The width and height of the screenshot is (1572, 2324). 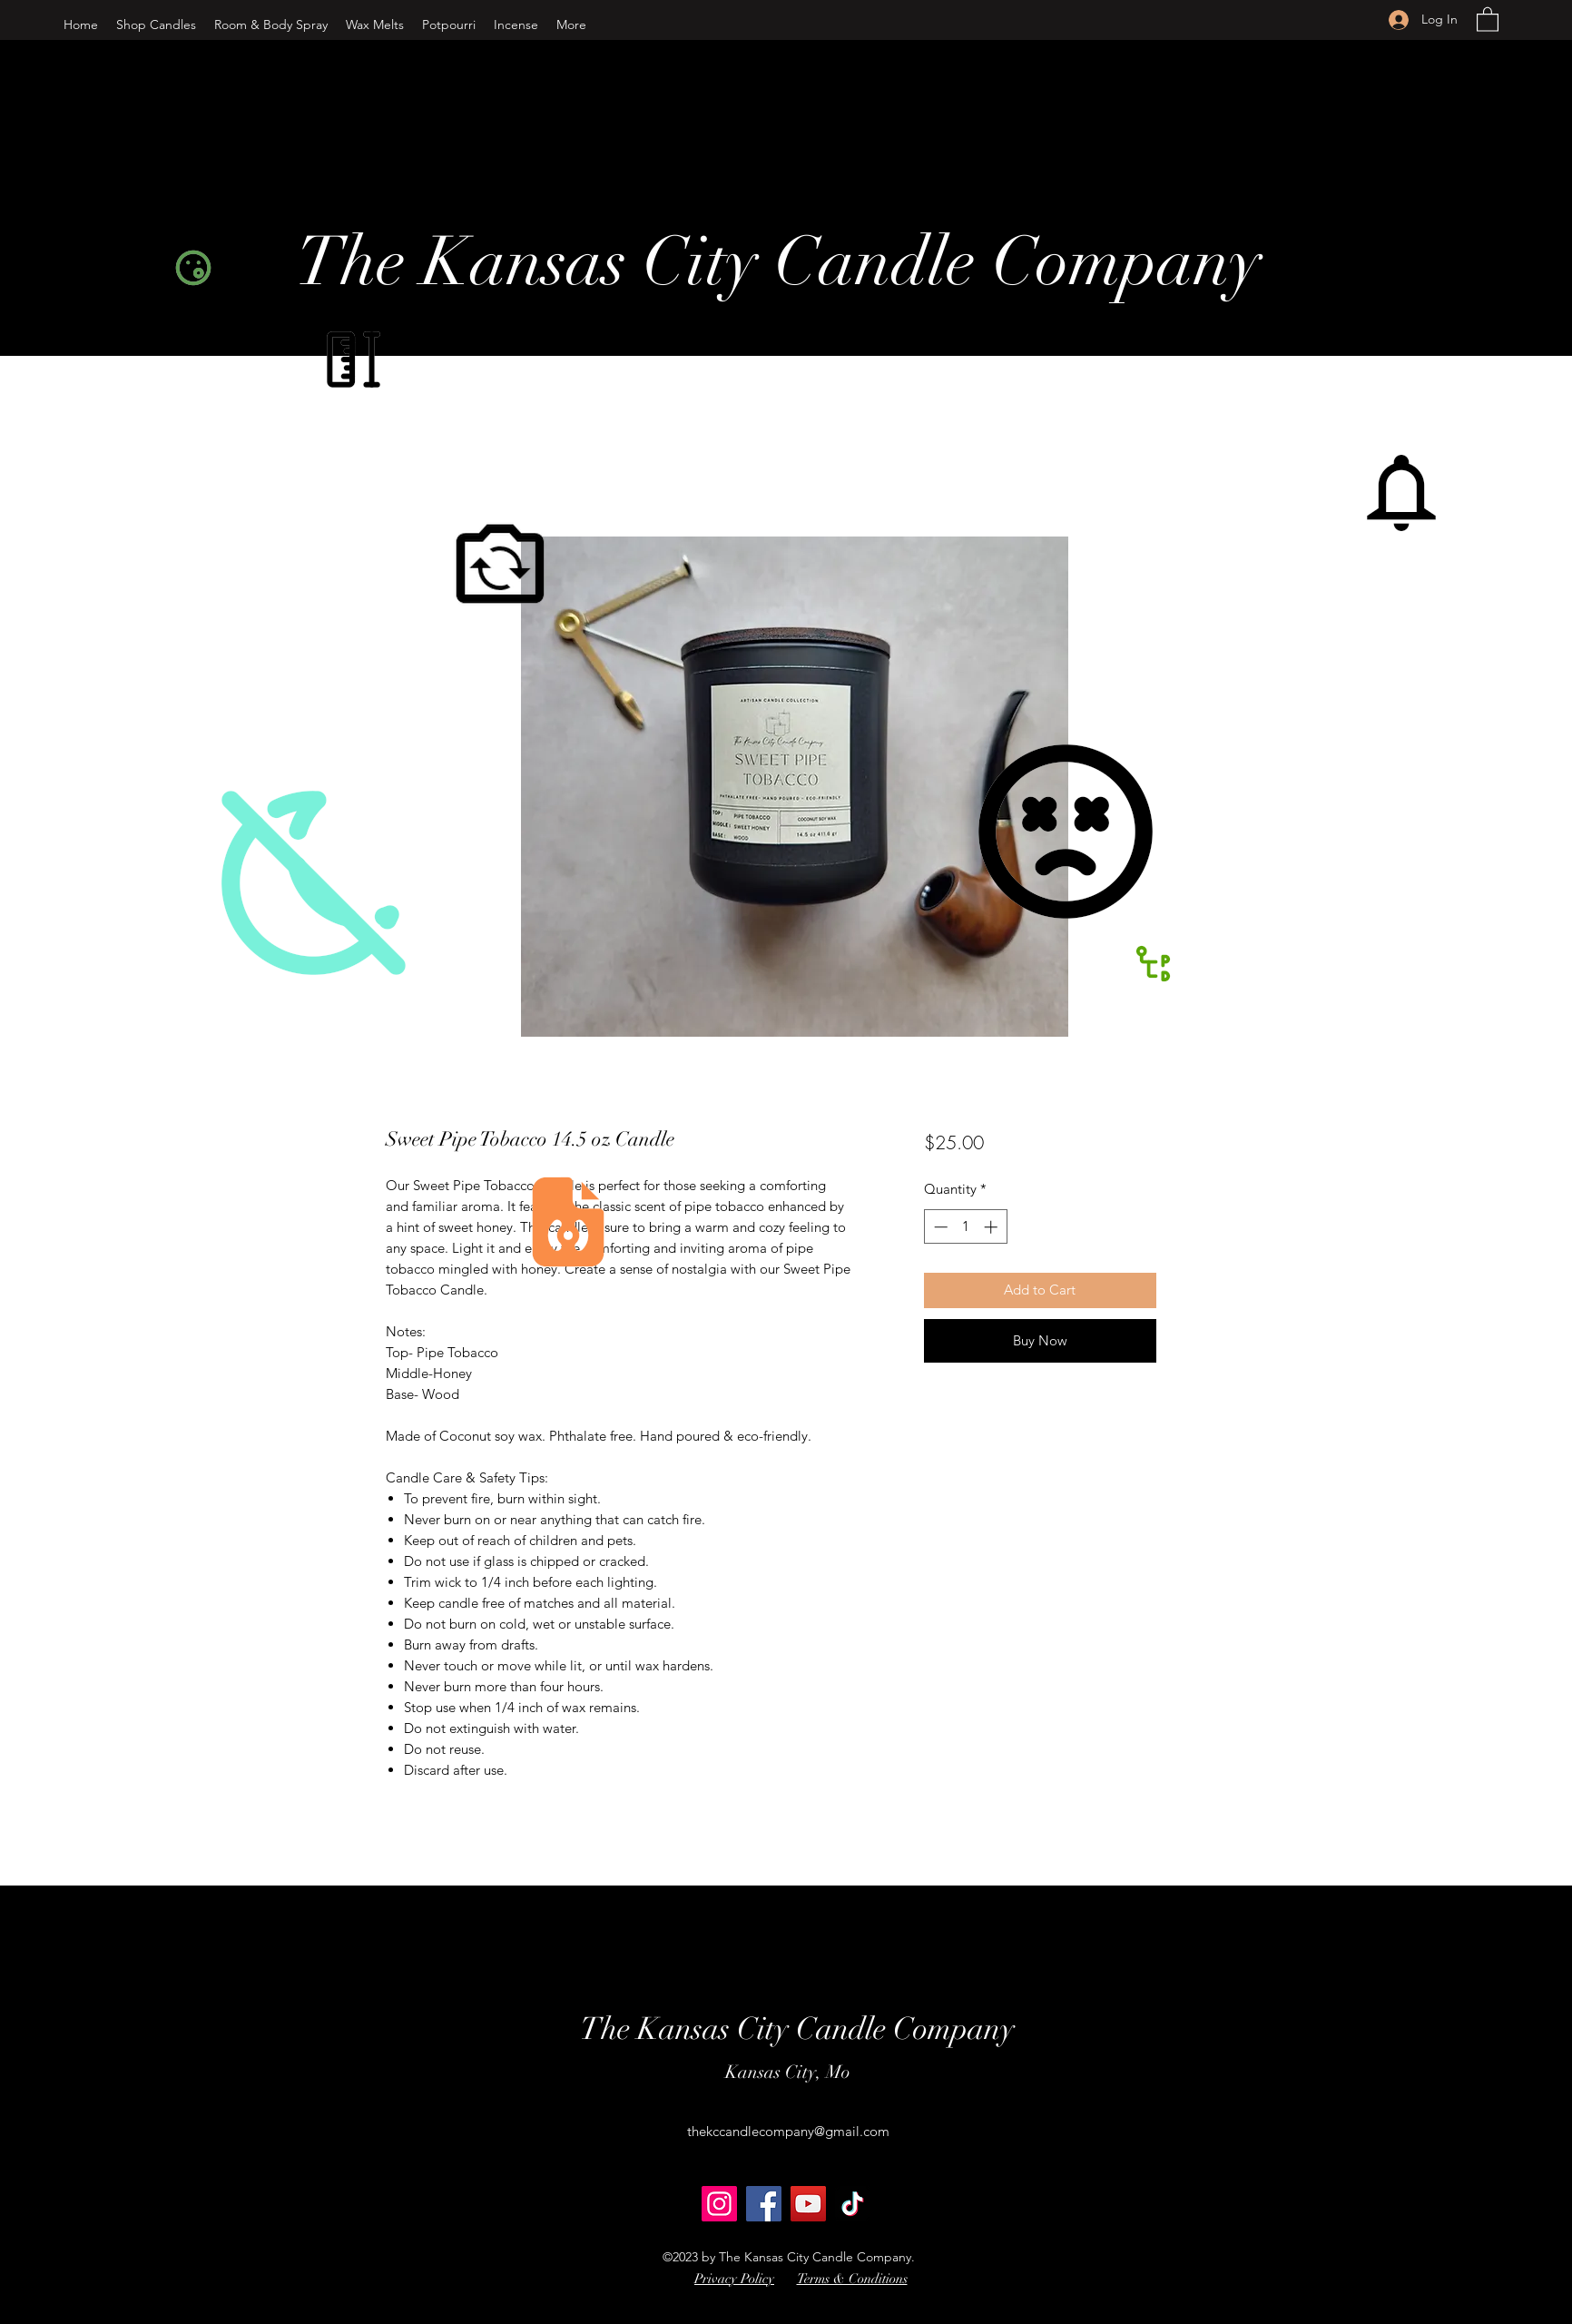 I want to click on indicates an error or system failure, so click(x=1066, y=832).